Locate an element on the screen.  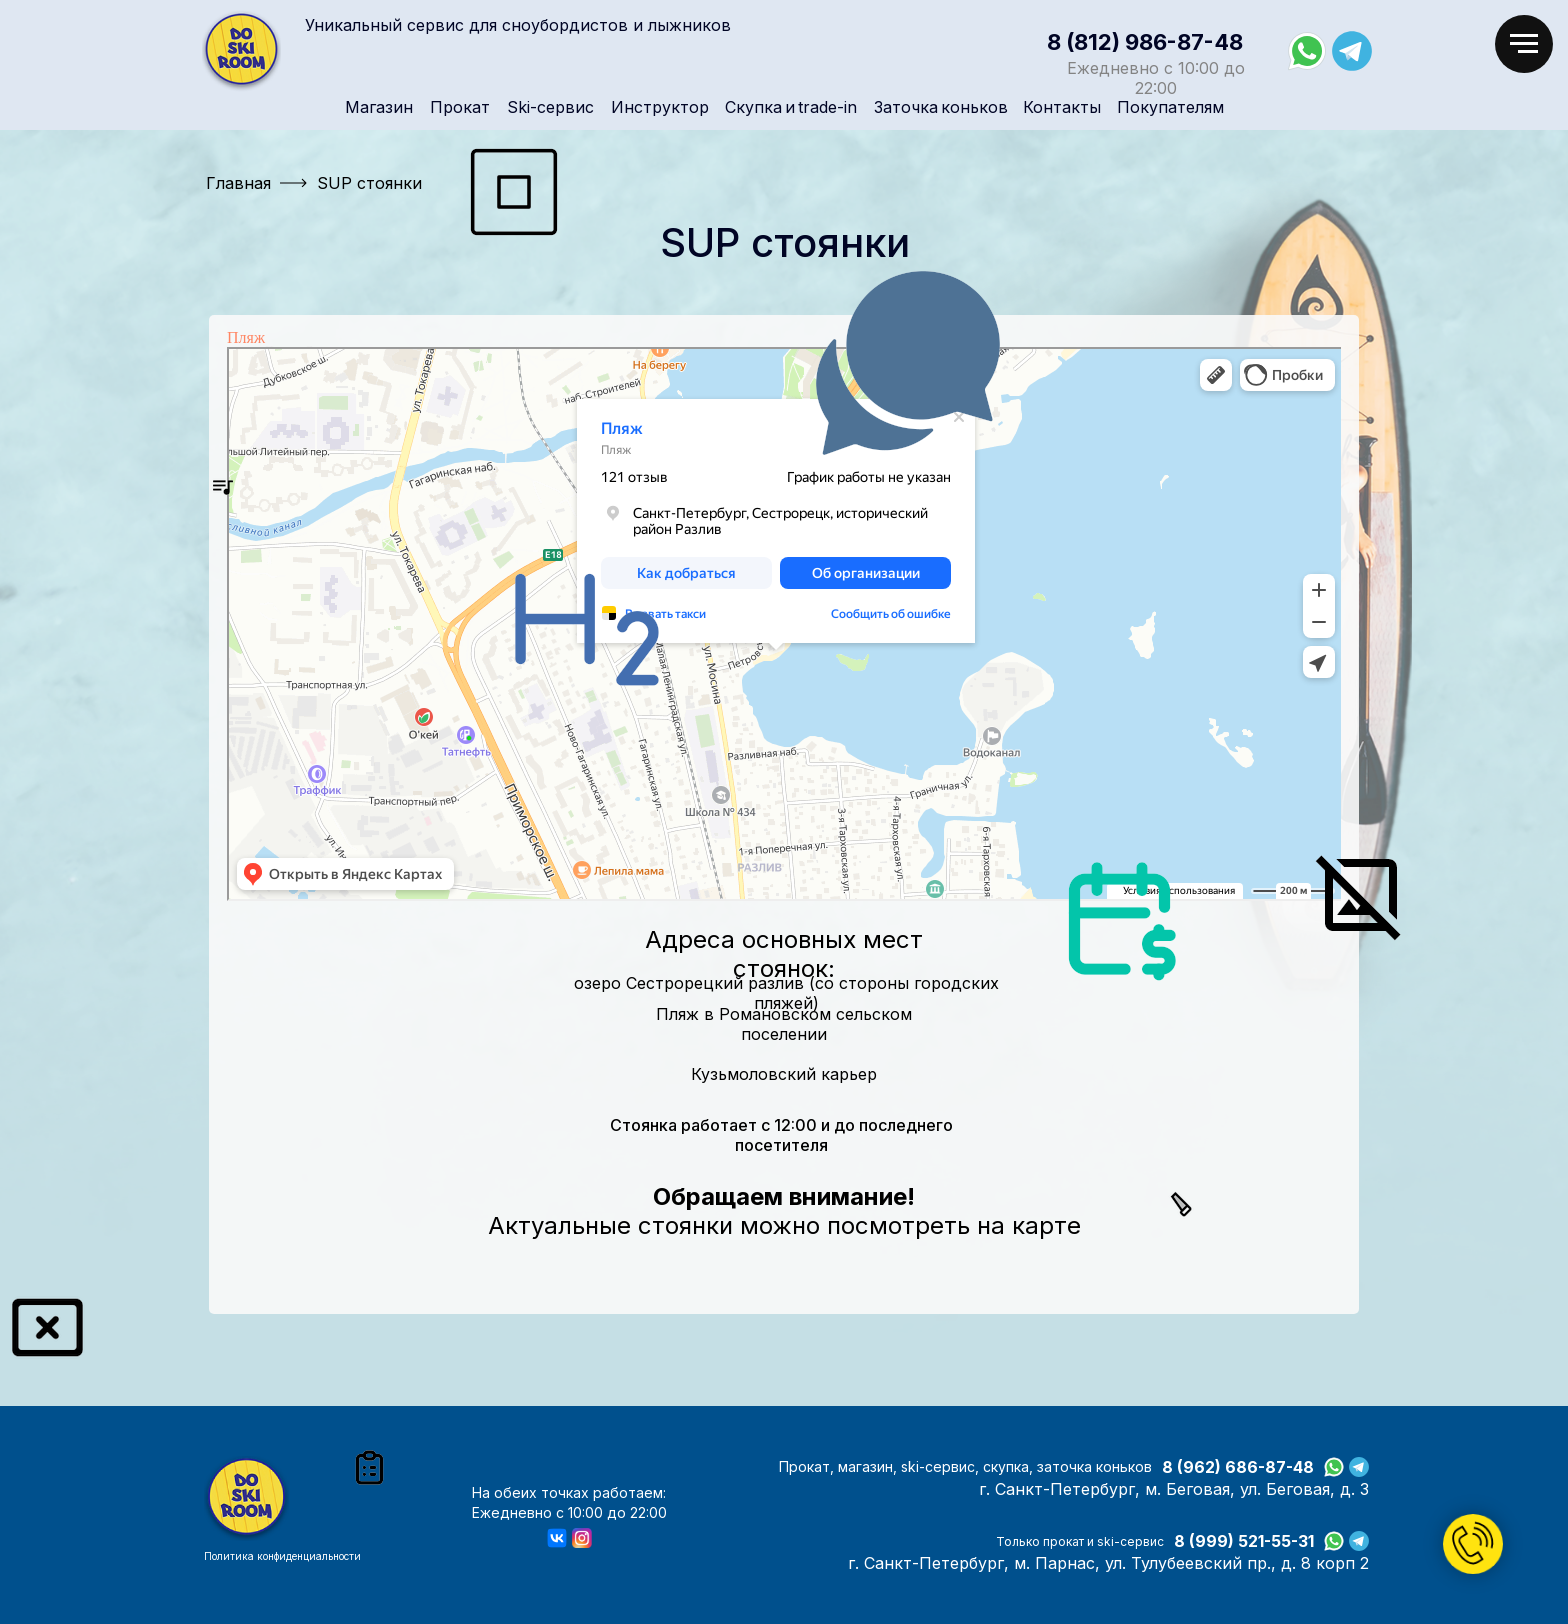
open messaging or chat is located at coordinates (908, 363).